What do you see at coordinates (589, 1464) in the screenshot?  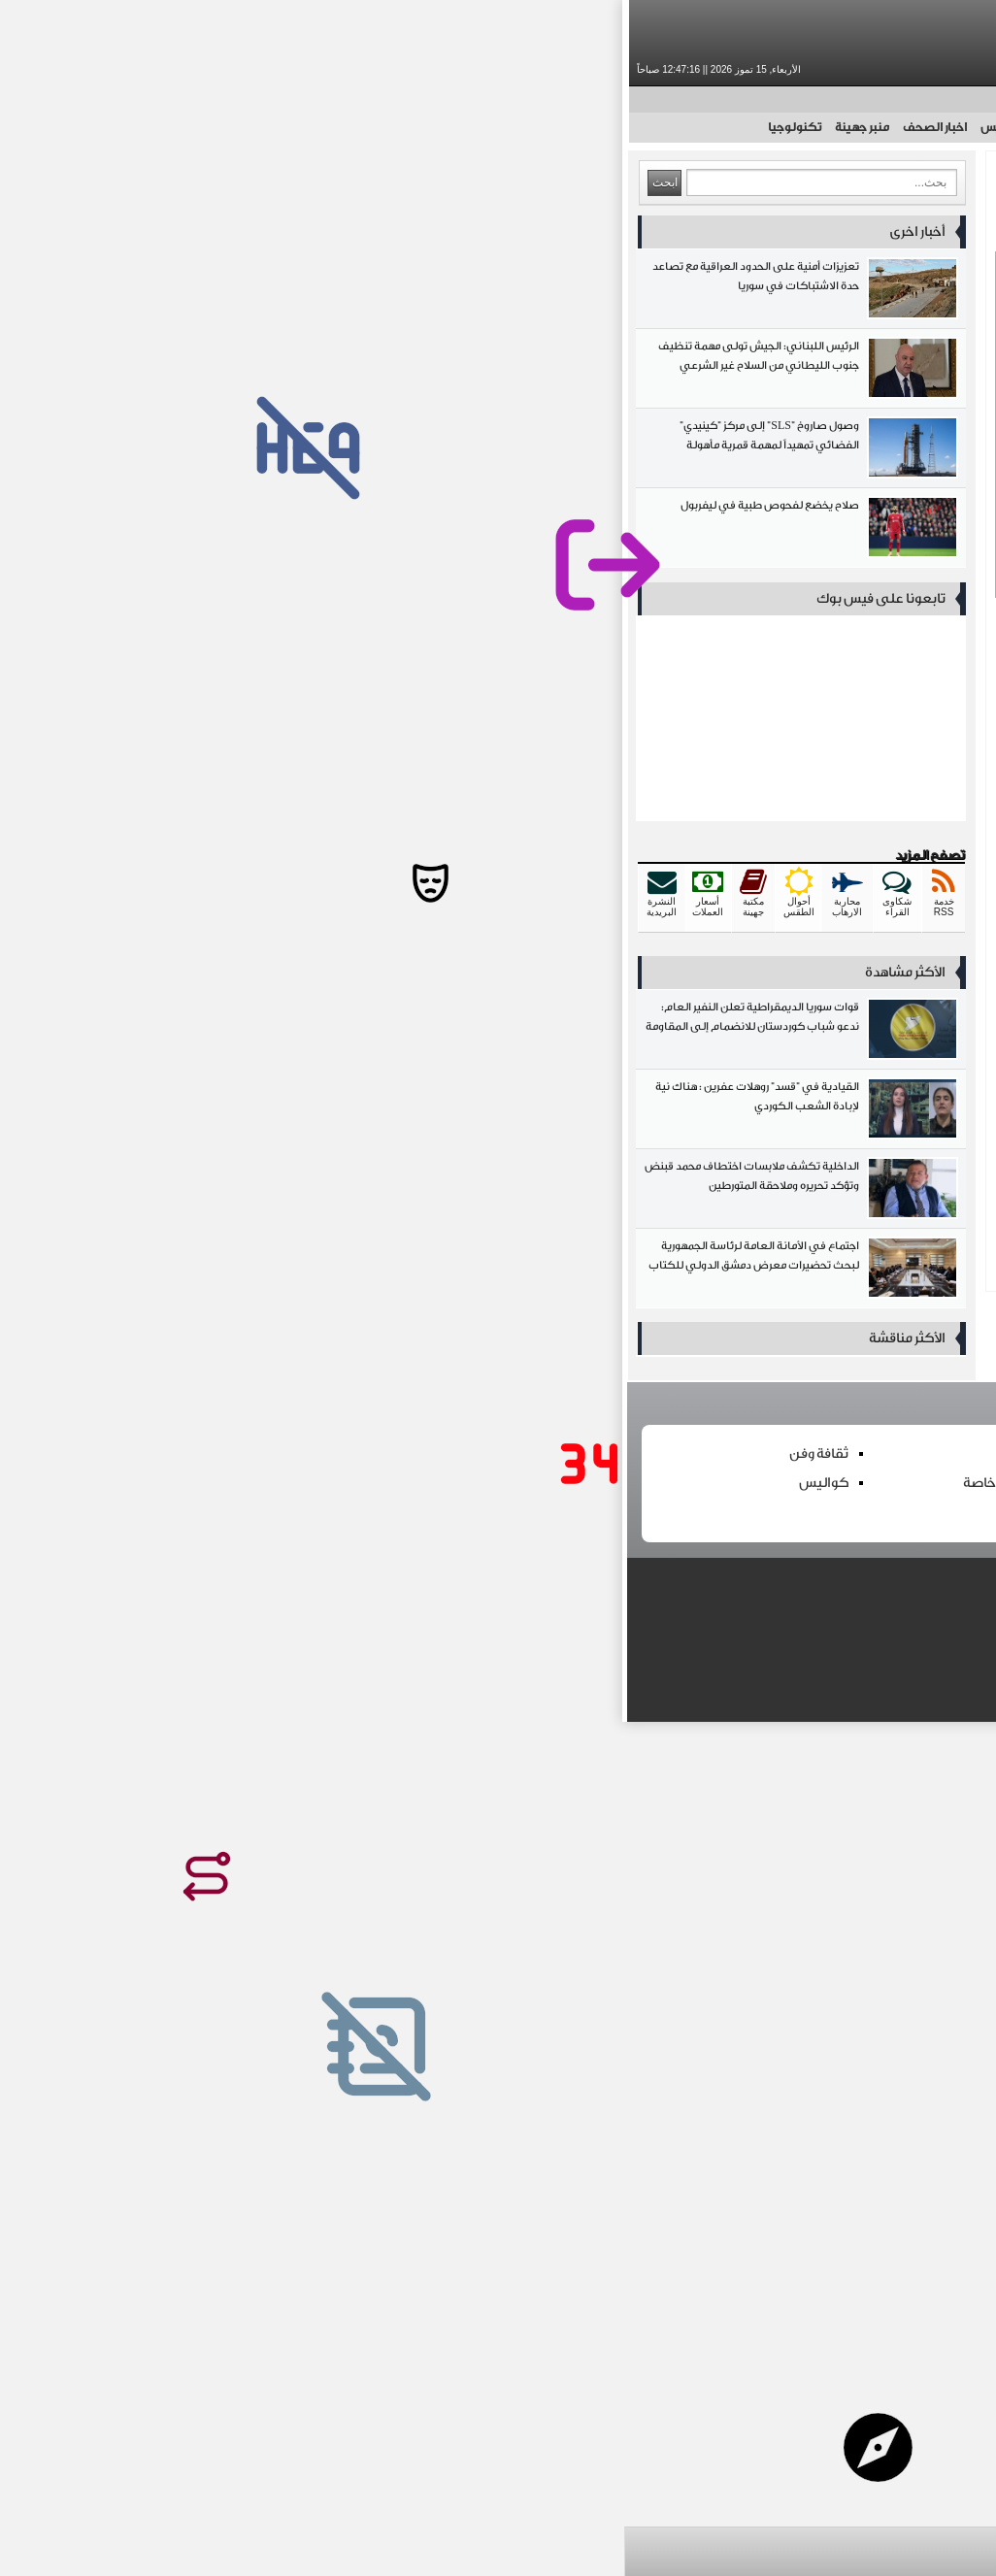 I see `indicates item number 34 in a list or sequence` at bounding box center [589, 1464].